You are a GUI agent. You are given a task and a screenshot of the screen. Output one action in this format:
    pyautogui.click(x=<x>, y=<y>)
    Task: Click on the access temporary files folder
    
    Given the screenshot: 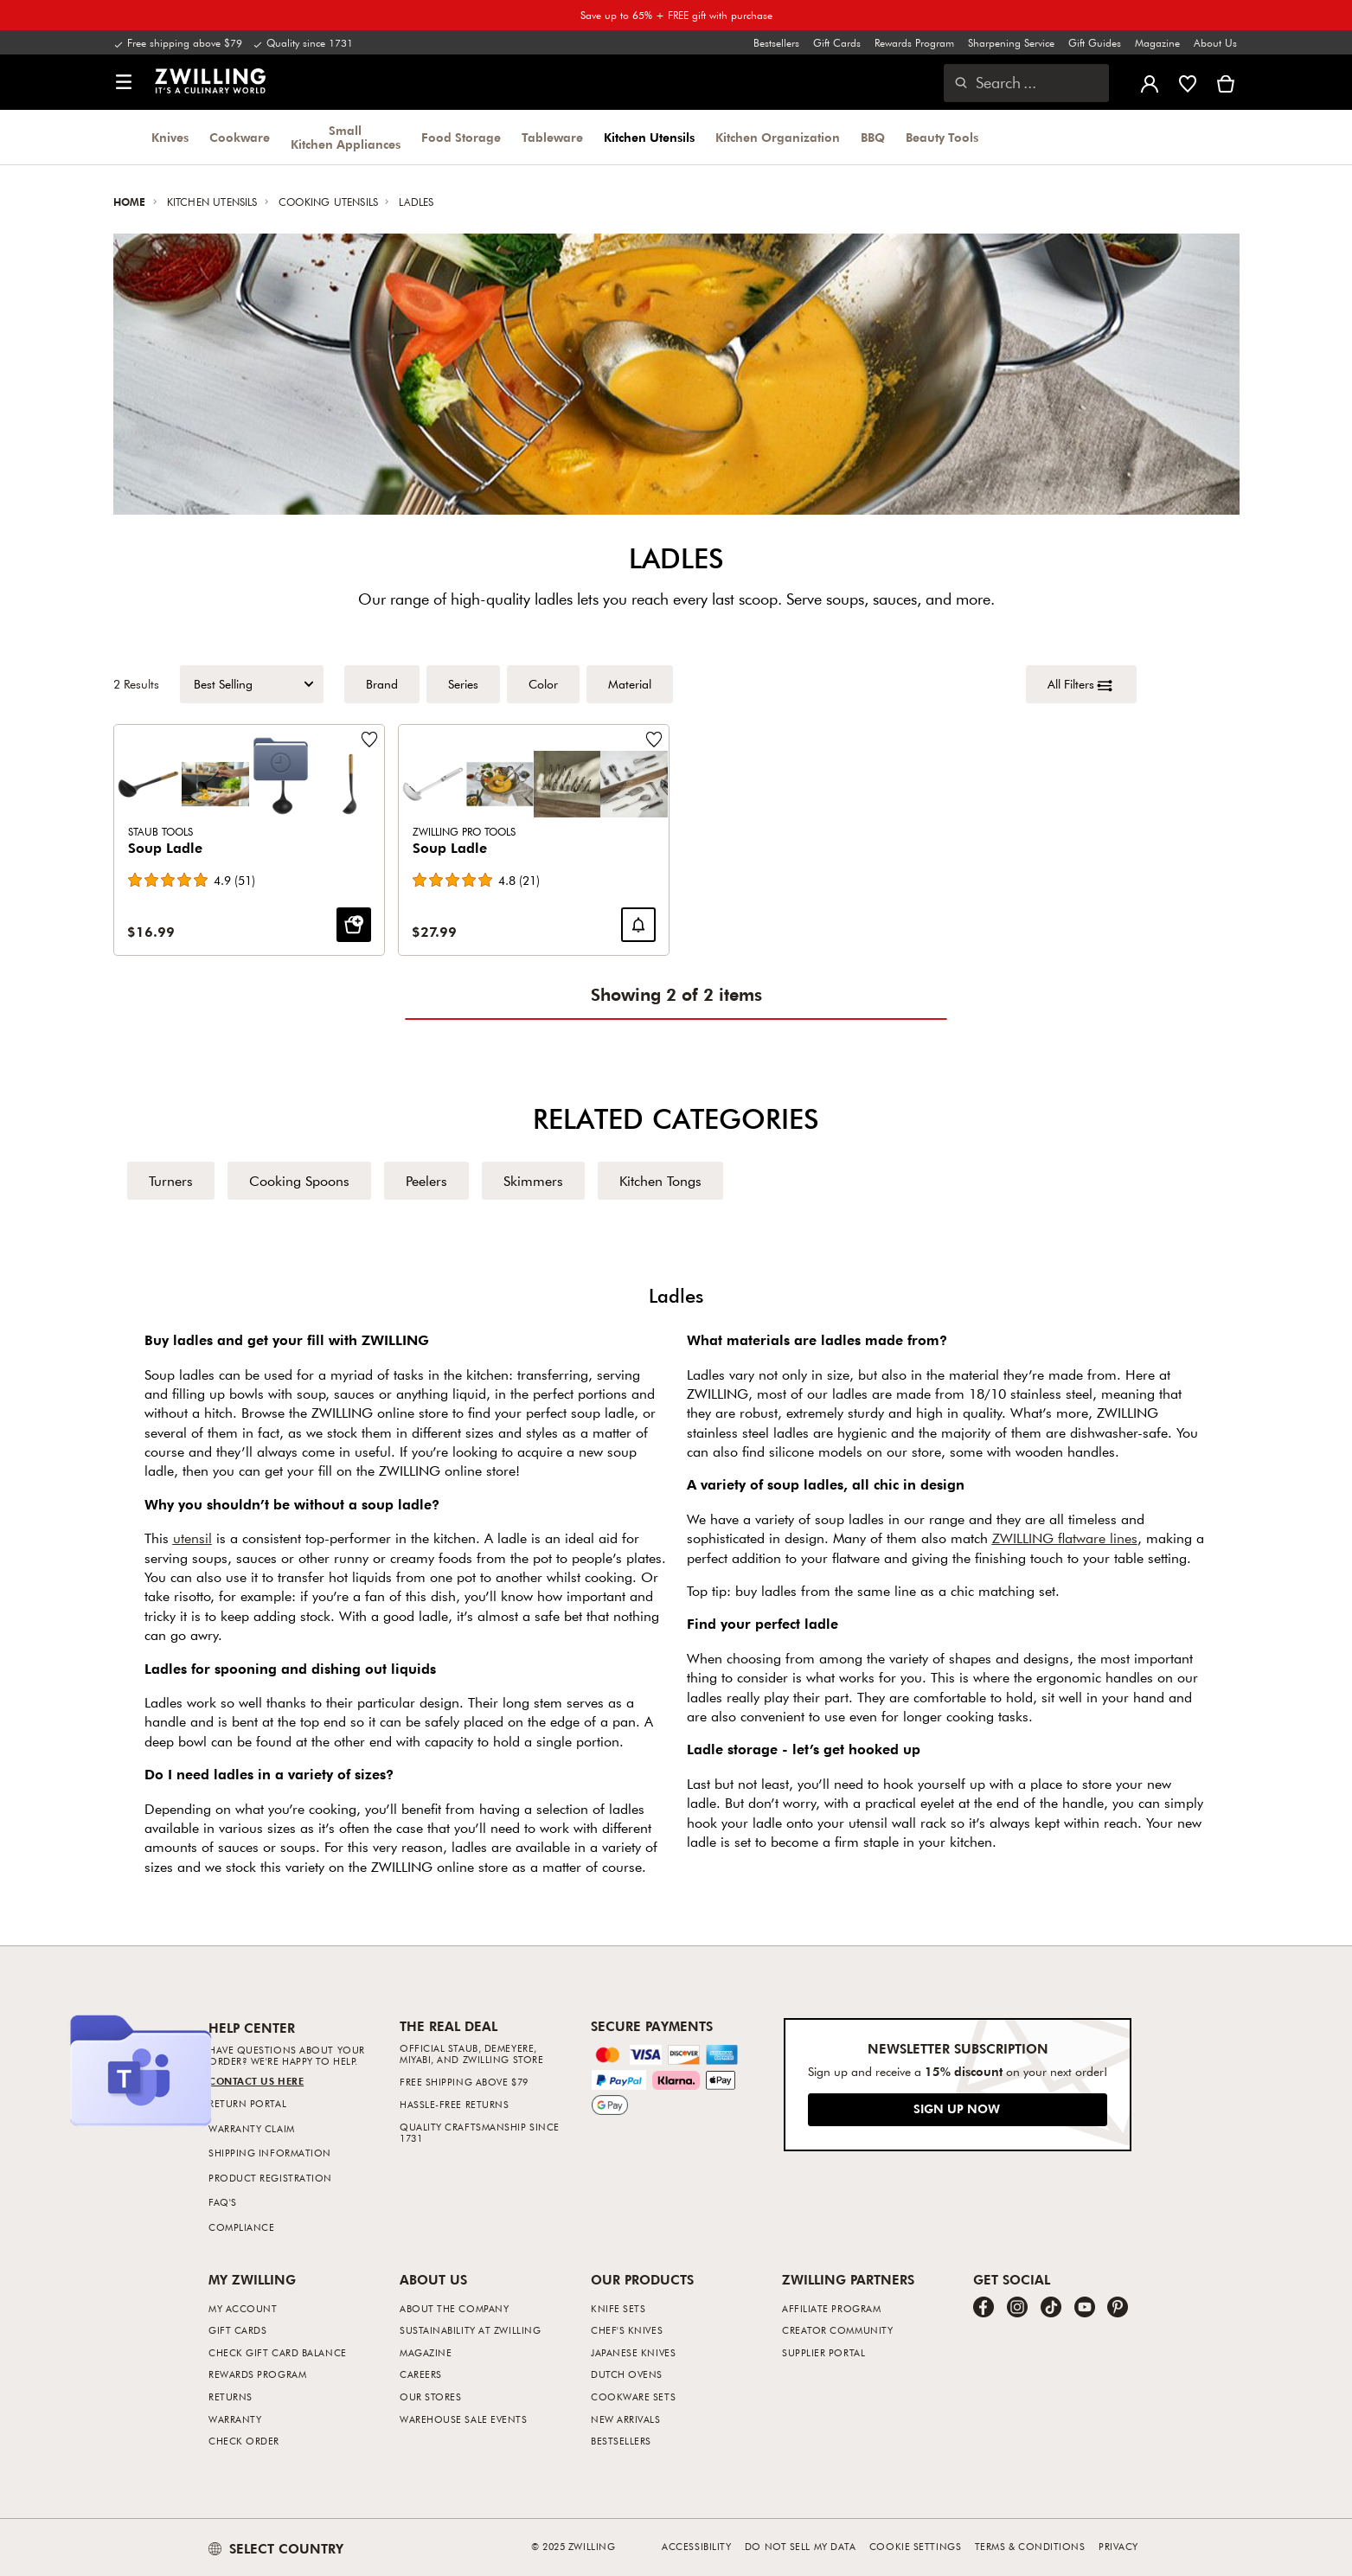 What is the action you would take?
    pyautogui.click(x=280, y=759)
    